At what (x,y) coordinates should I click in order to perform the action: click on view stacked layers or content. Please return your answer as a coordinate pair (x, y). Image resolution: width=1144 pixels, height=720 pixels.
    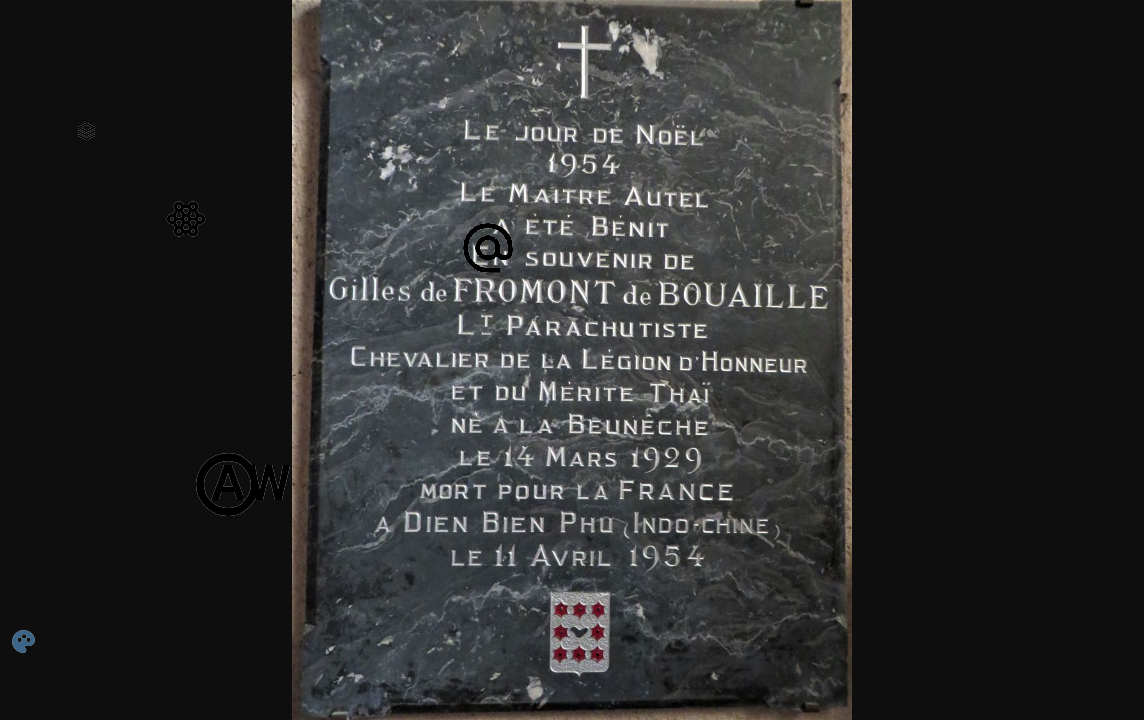
    Looking at the image, I should click on (86, 131).